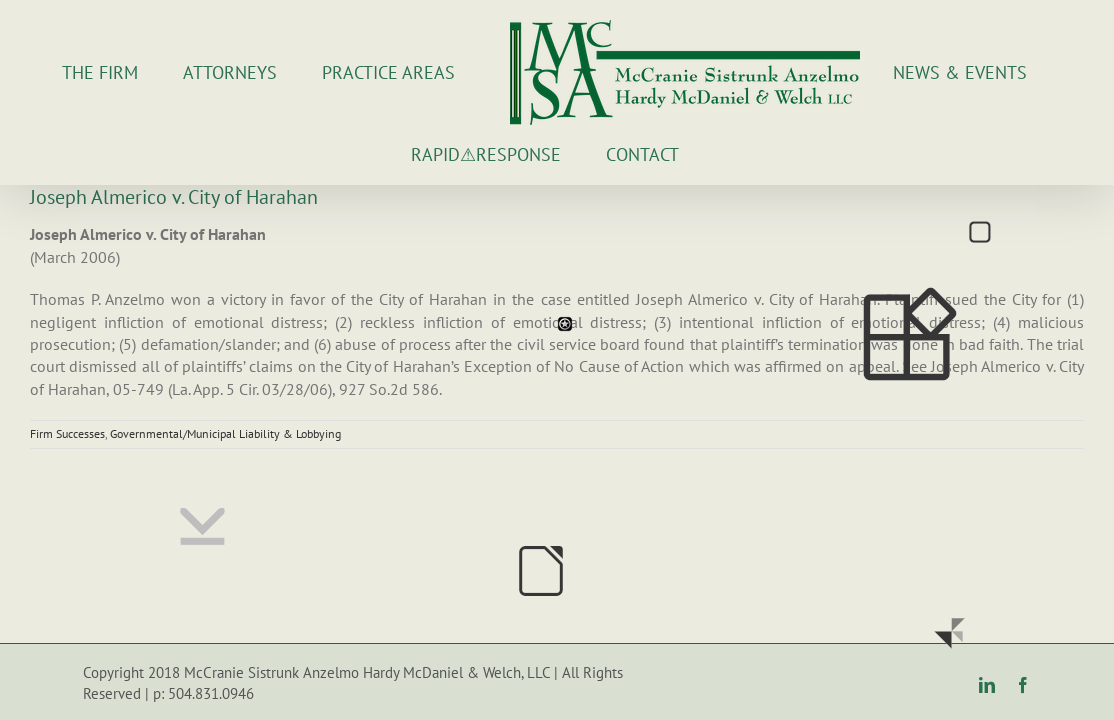  I want to click on launch rimworld, so click(565, 324).